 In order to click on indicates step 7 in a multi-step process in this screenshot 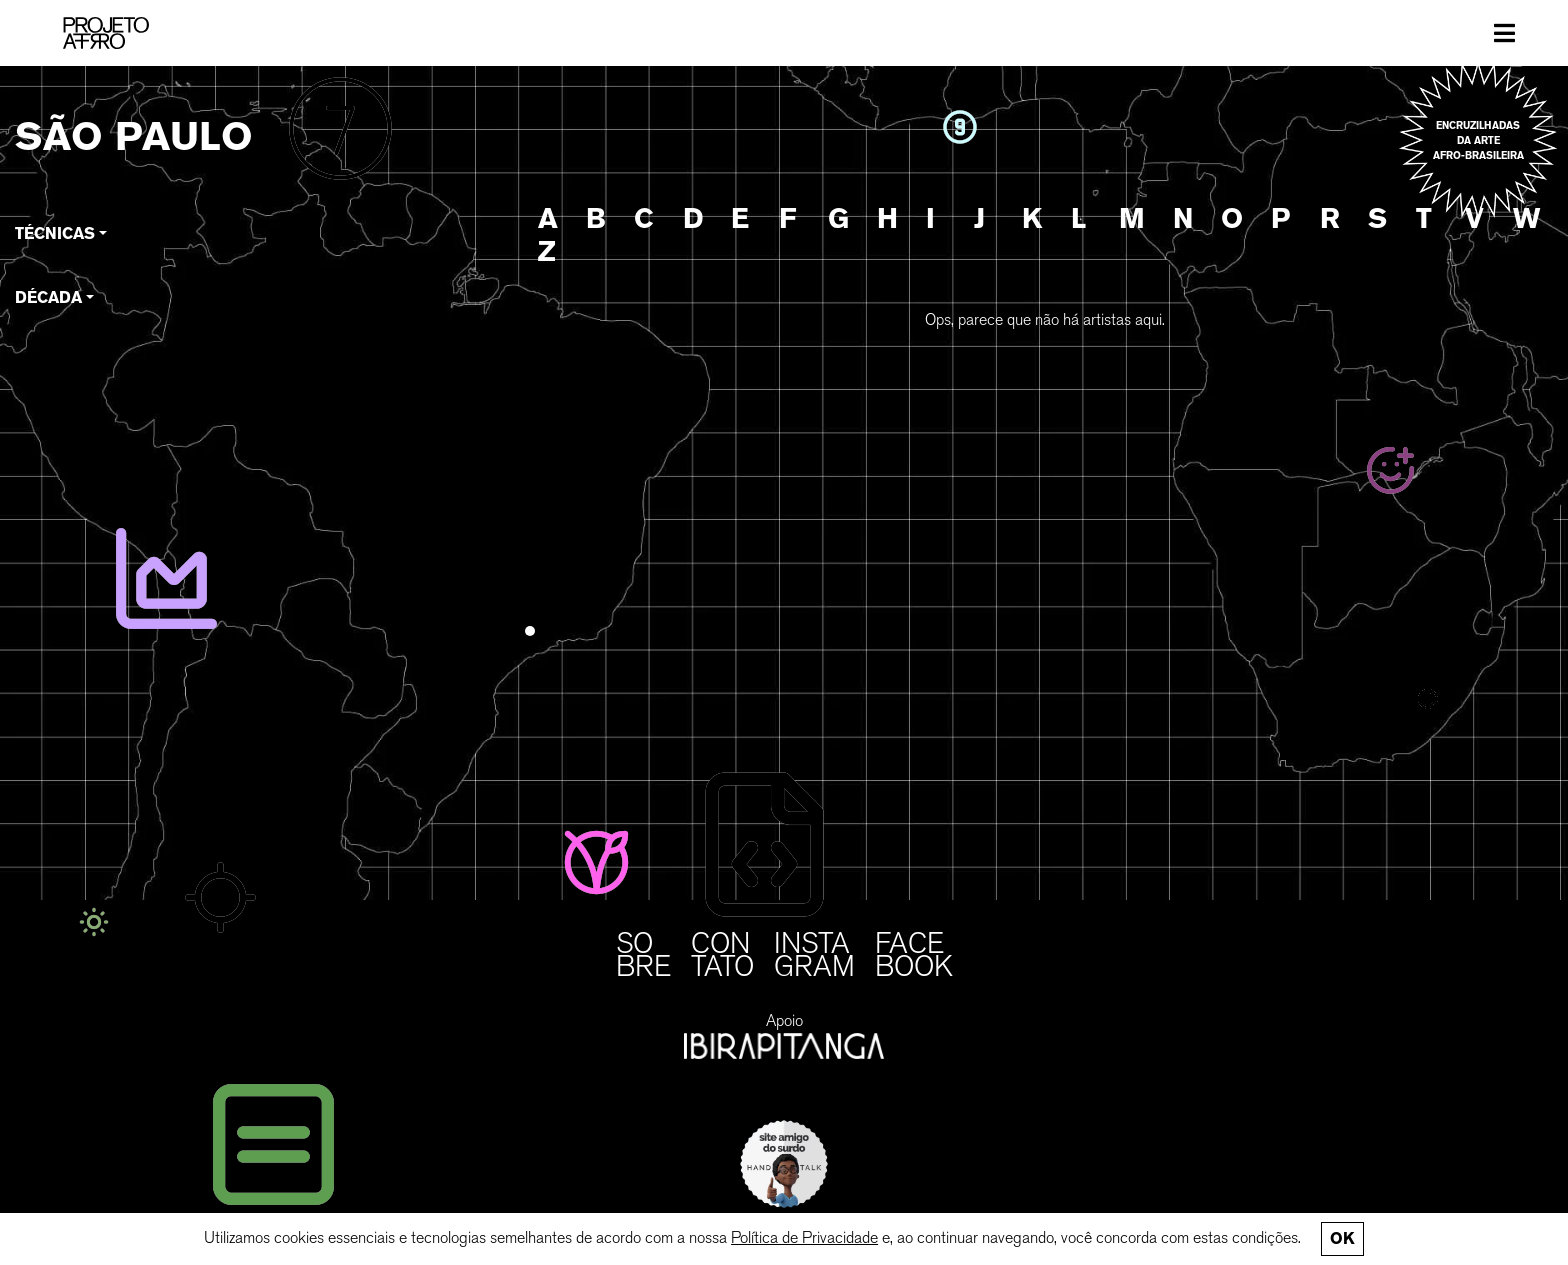, I will do `click(340, 128)`.